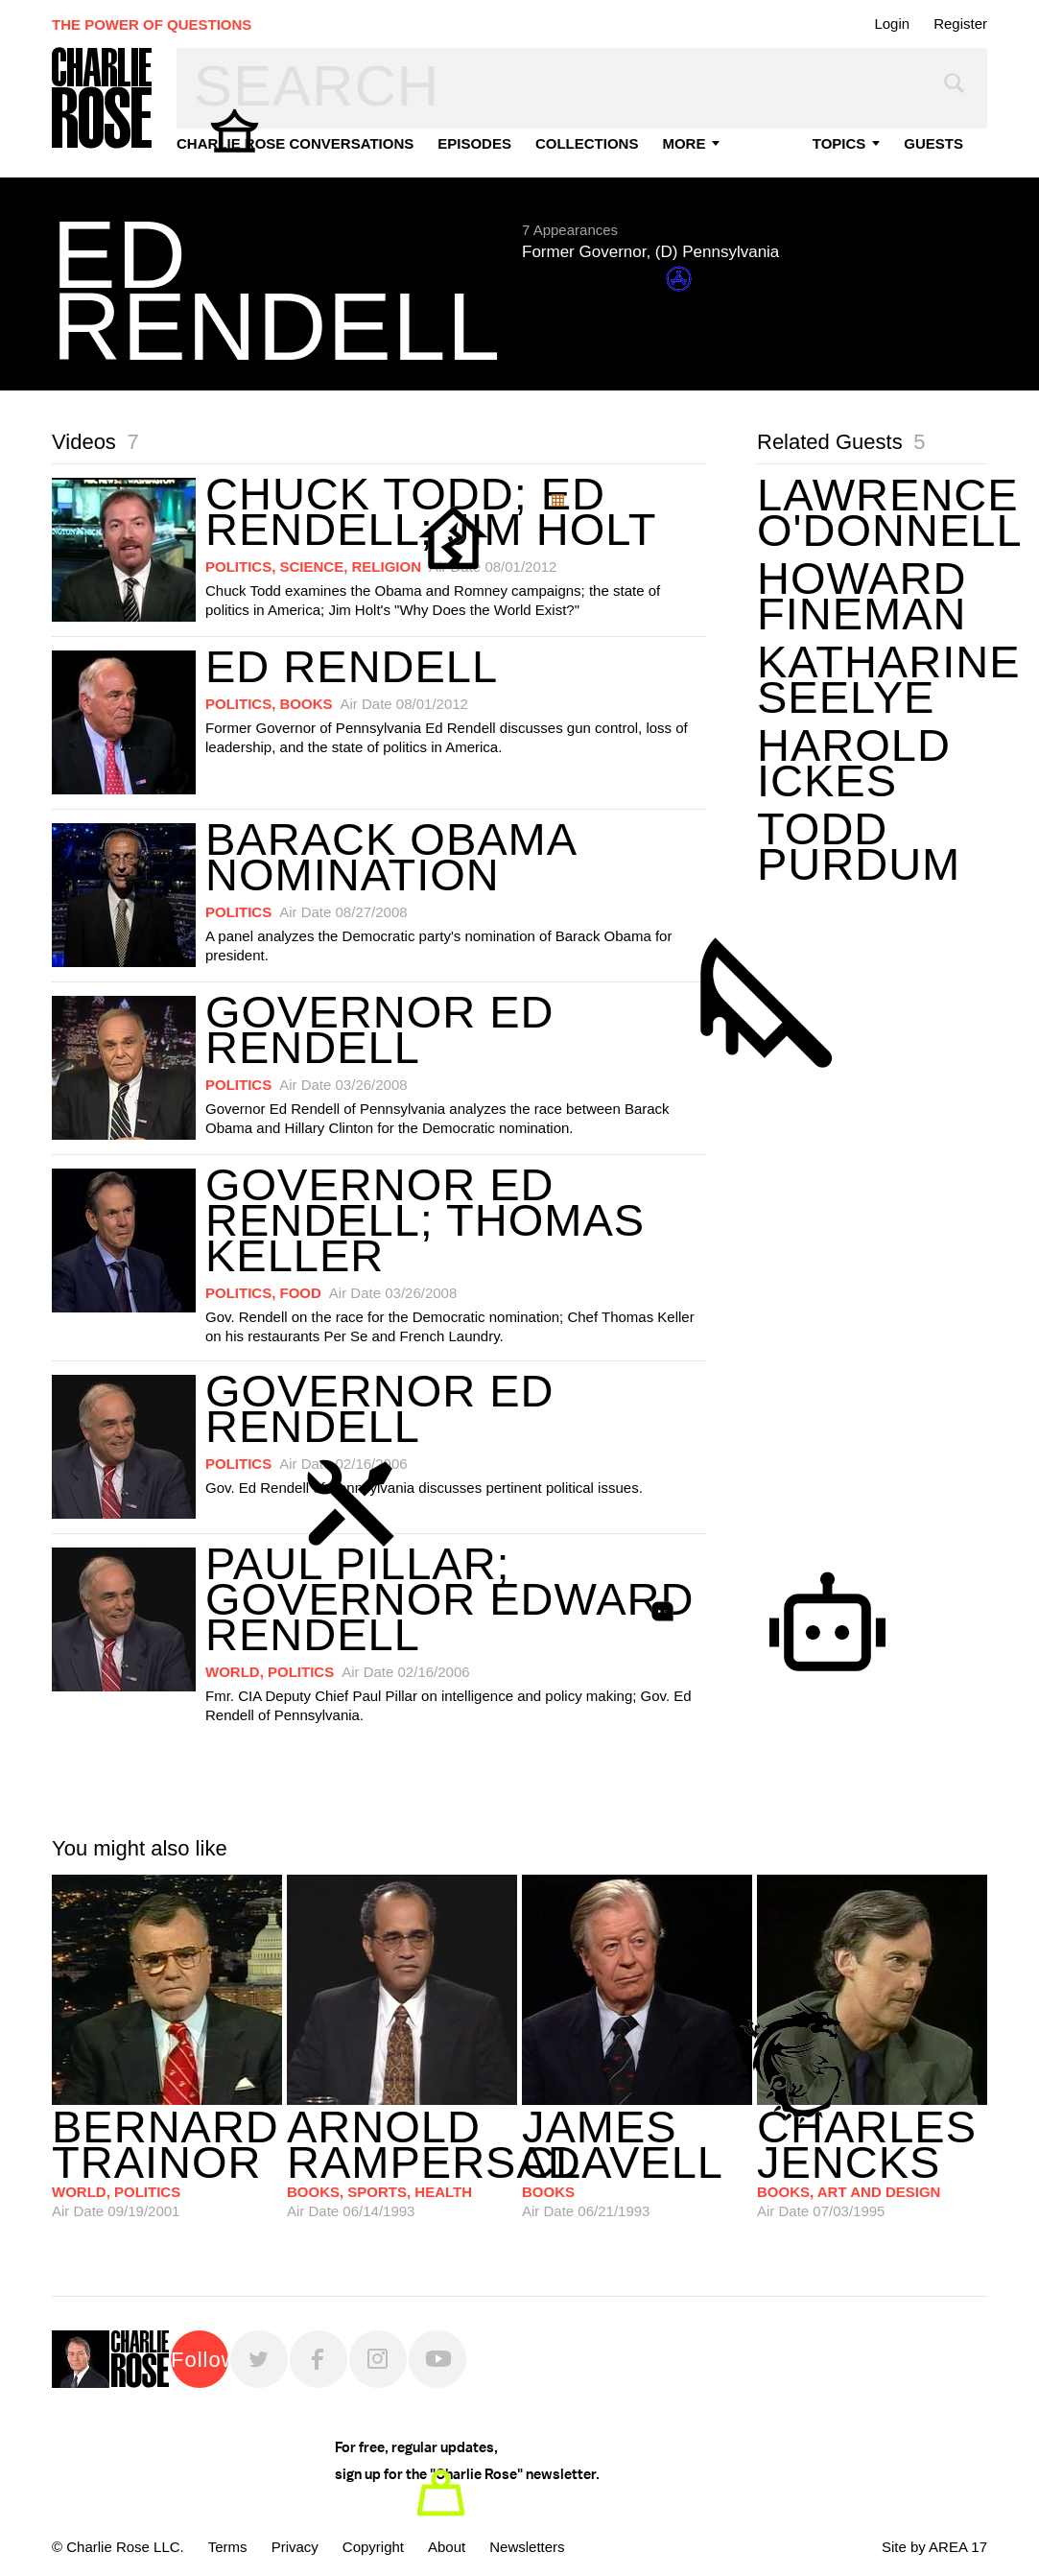  I want to click on switch to grid view layout, so click(557, 500).